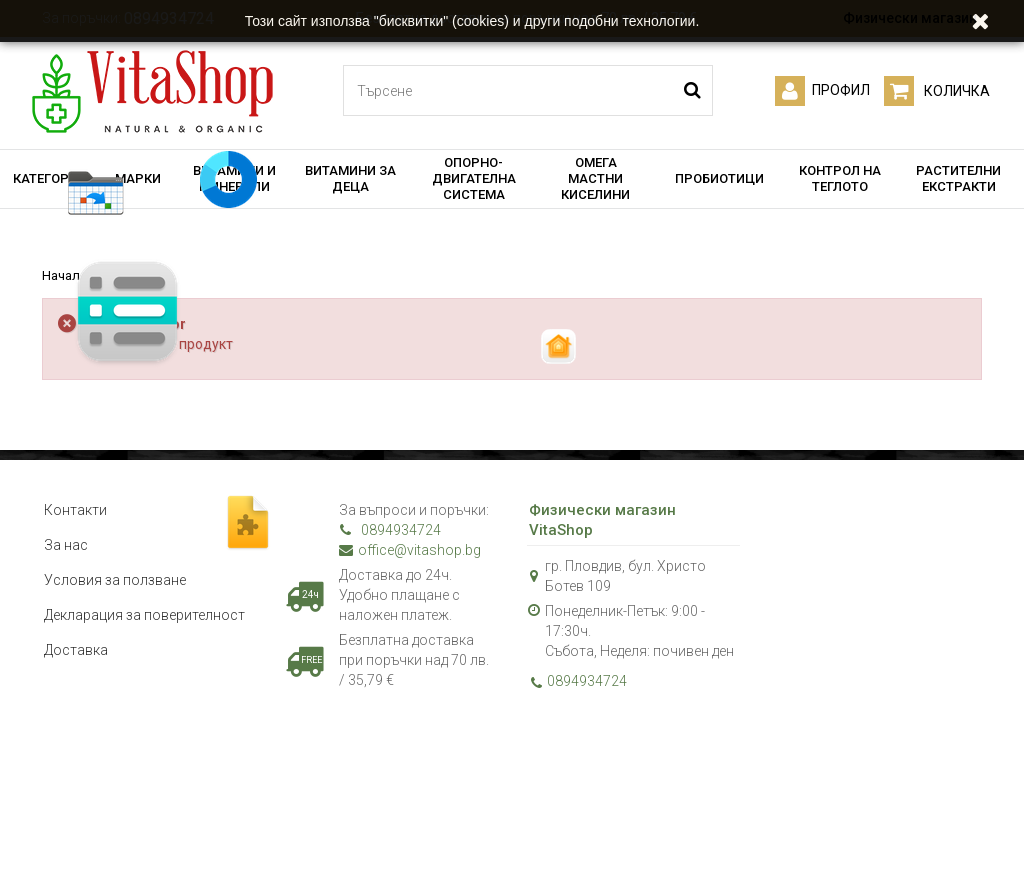 The image size is (1024, 892). I want to click on open folder containing scheduled items, so click(95, 194).